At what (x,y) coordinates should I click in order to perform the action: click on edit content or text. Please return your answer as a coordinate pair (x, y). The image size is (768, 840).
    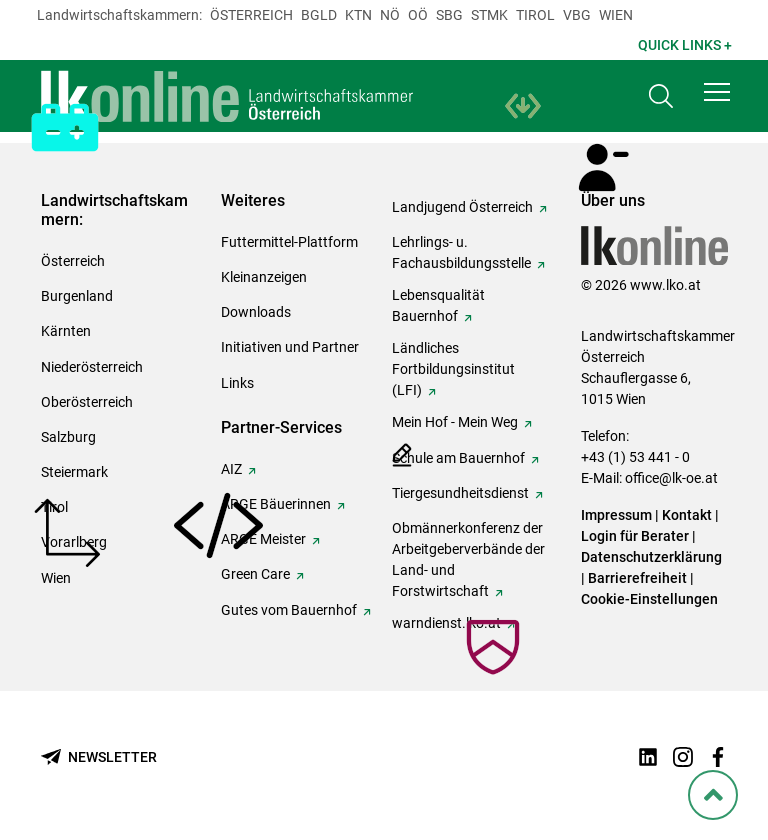
    Looking at the image, I should click on (402, 455).